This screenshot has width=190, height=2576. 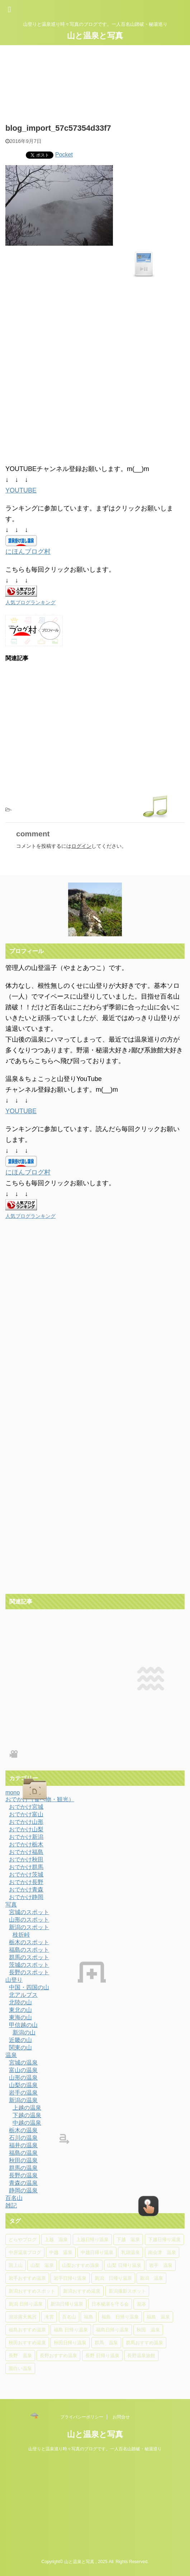 What do you see at coordinates (155, 806) in the screenshot?
I see `indicates an audio file type` at bounding box center [155, 806].